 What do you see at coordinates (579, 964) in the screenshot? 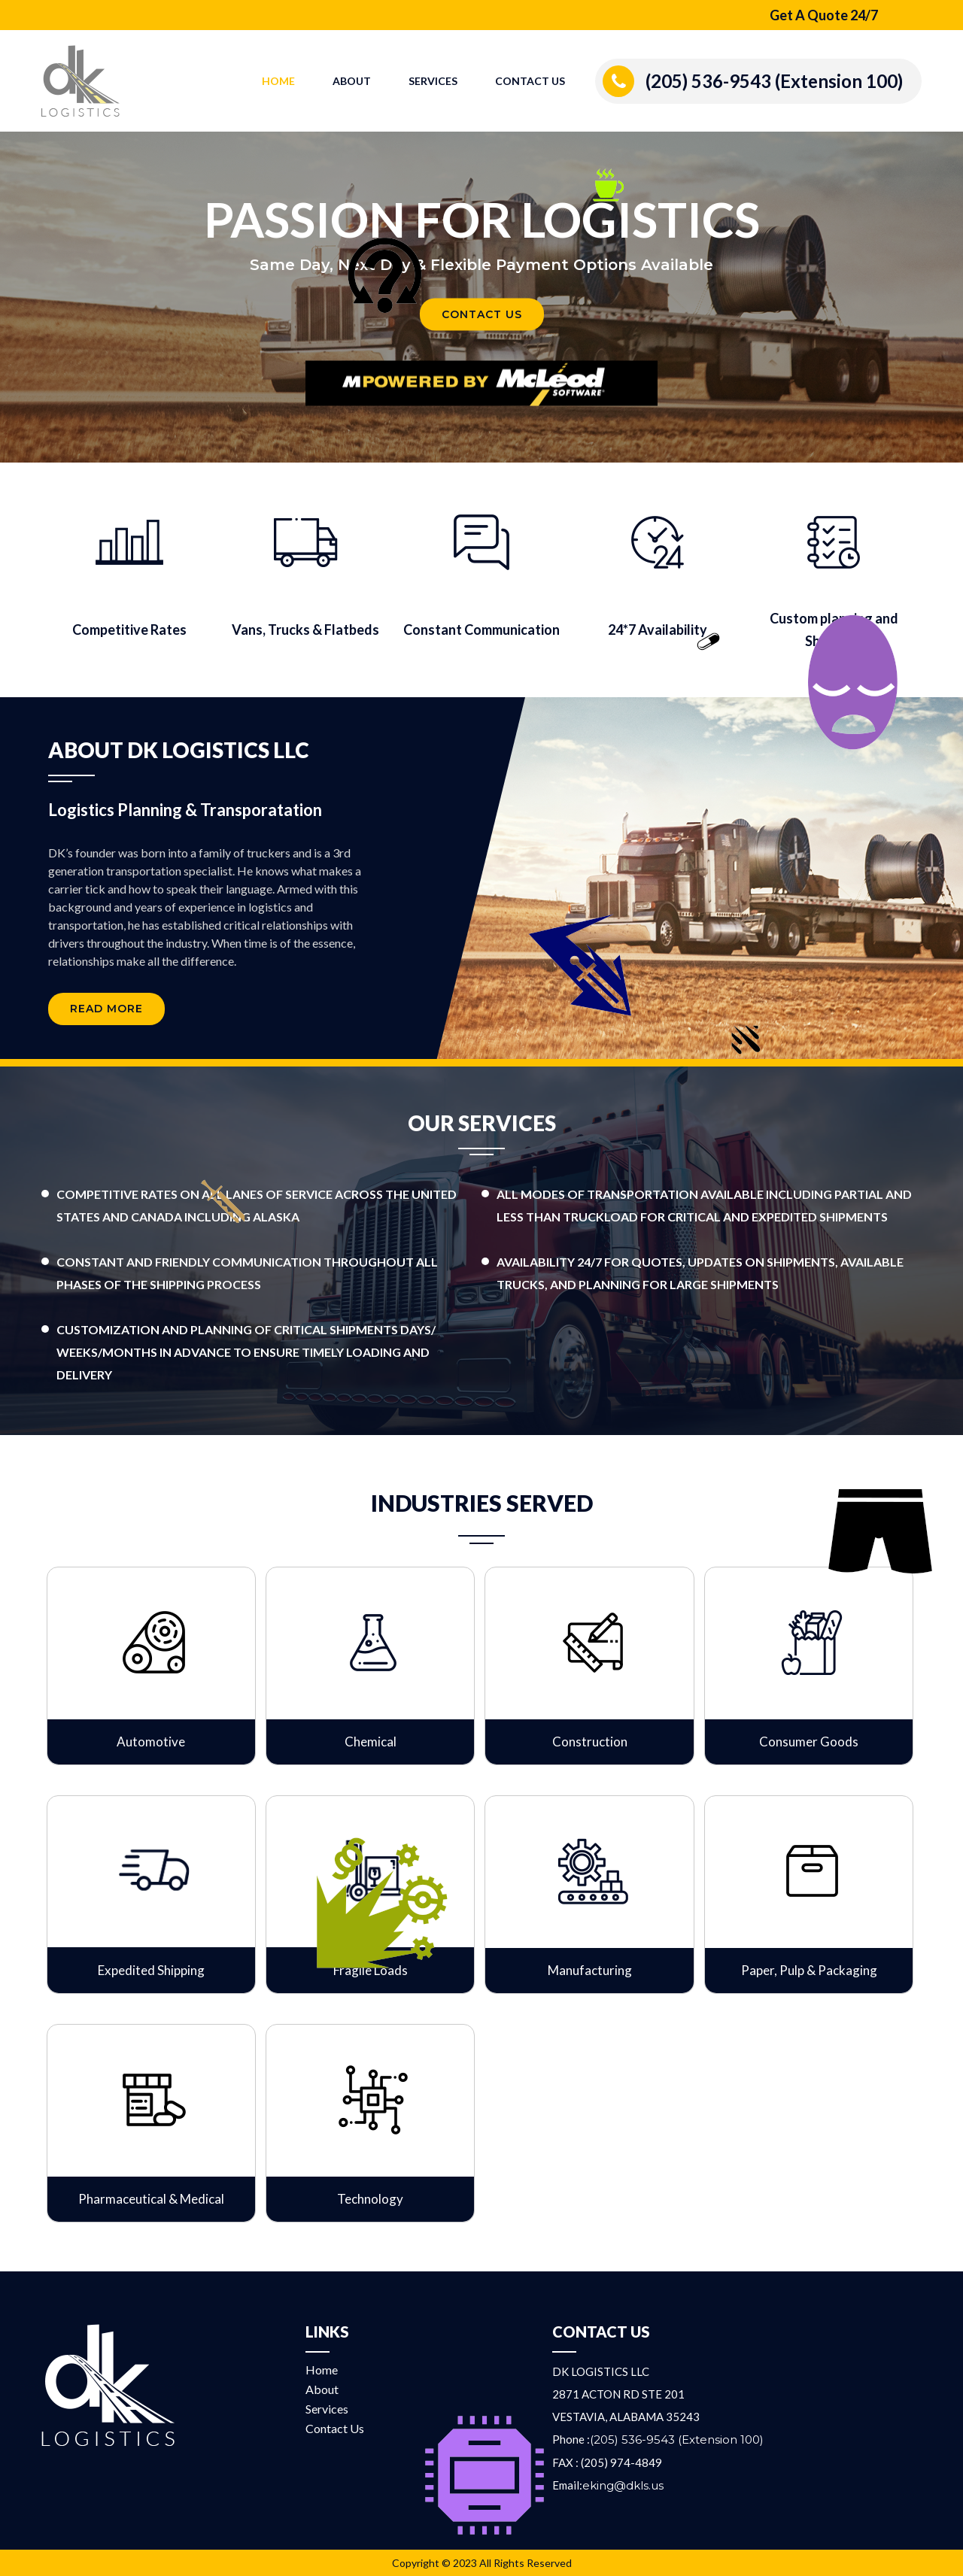
I see `activate ricochet or bouncing attack ability` at bounding box center [579, 964].